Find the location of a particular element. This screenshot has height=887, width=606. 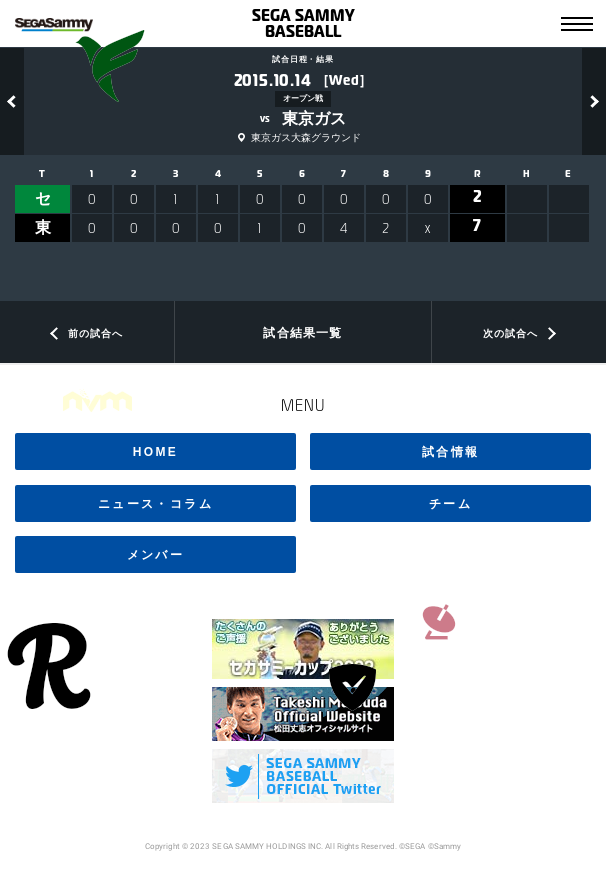

open AdGuard ad-blocking settings is located at coordinates (352, 687).